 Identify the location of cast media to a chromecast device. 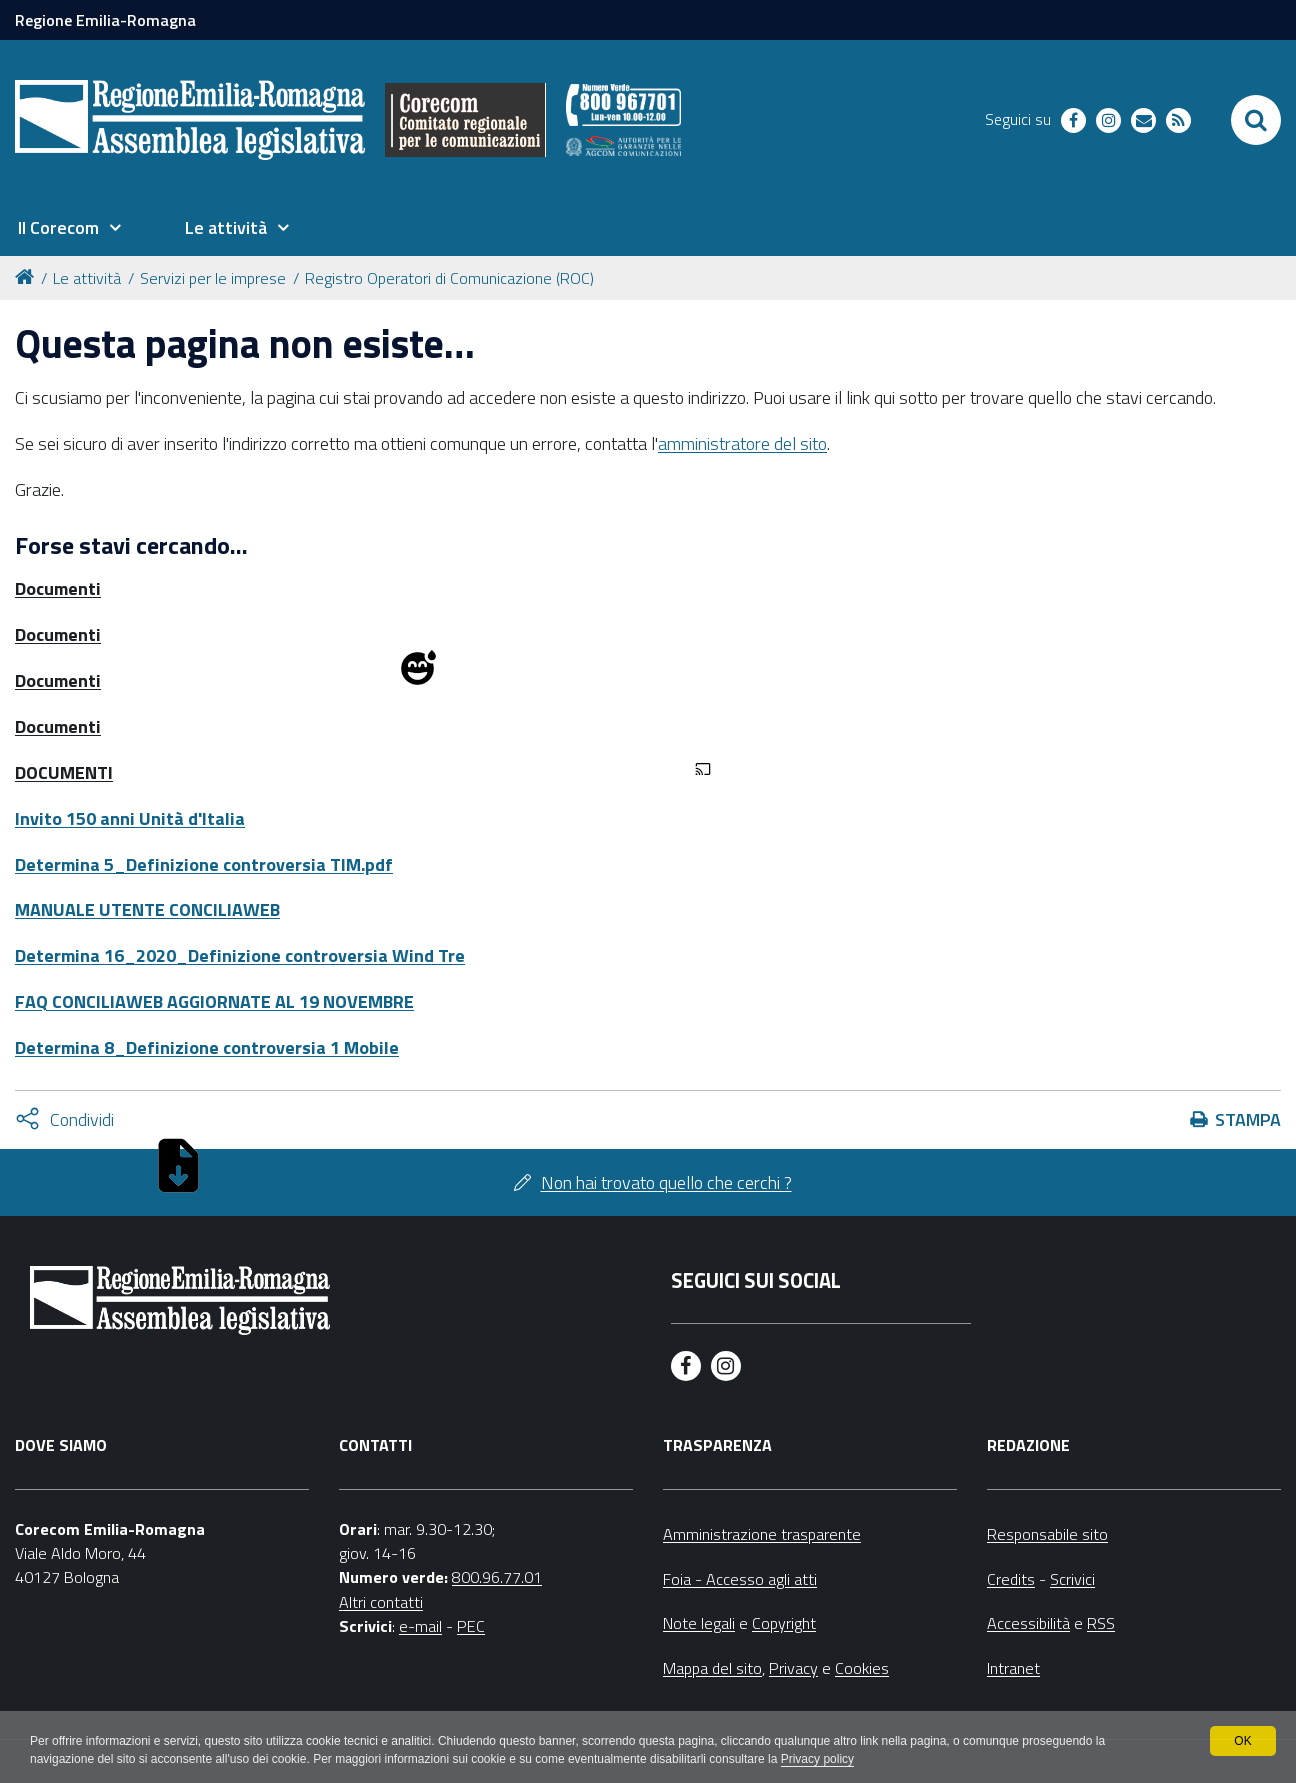
(703, 769).